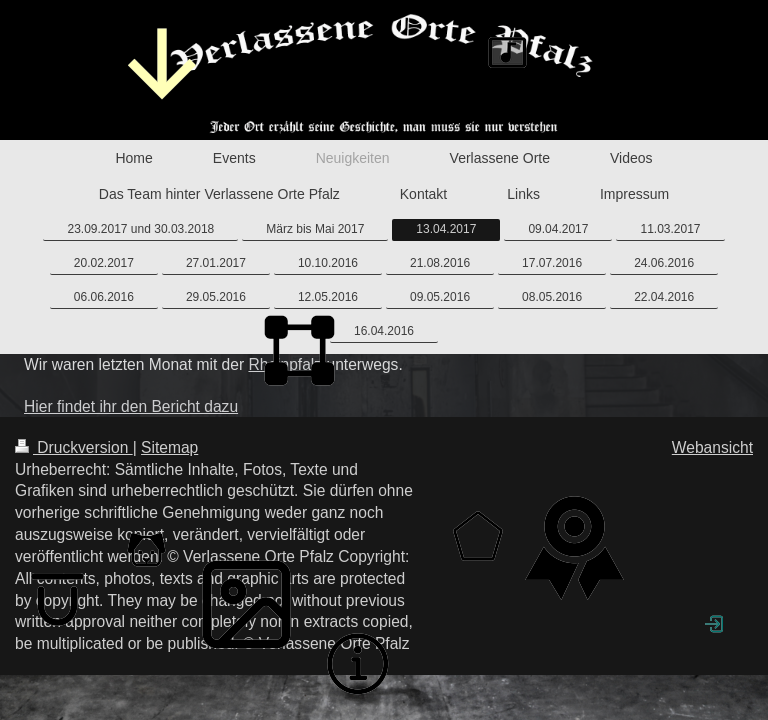 The width and height of the screenshot is (768, 720). I want to click on access pet-related features or settings, so click(146, 550).